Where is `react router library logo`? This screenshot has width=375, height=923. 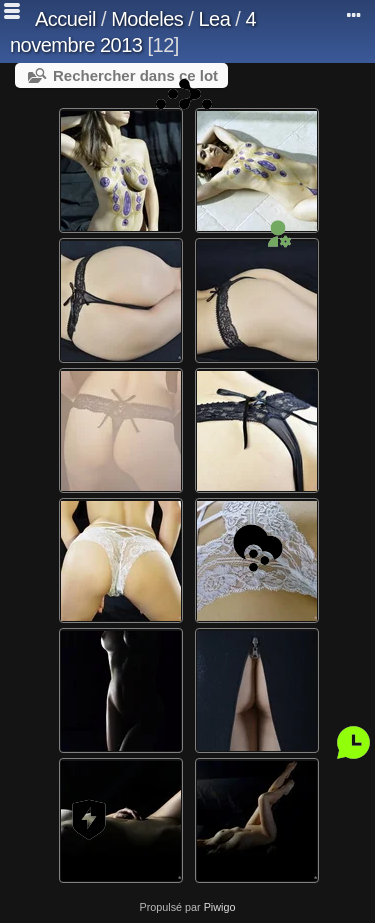
react router library logo is located at coordinates (184, 94).